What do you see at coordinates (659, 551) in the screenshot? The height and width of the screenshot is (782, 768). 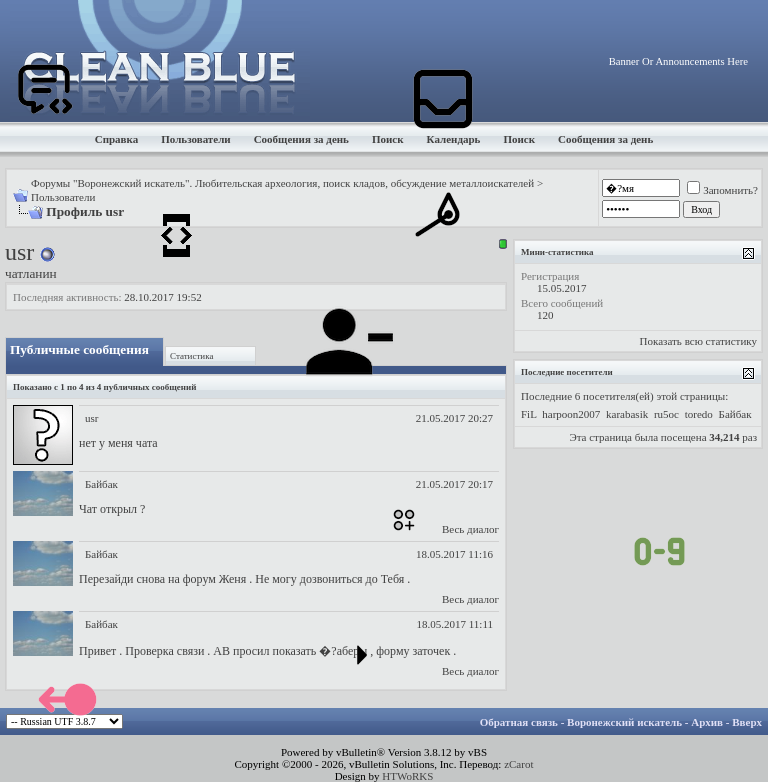 I see `sort items in ascending numerical order` at bounding box center [659, 551].